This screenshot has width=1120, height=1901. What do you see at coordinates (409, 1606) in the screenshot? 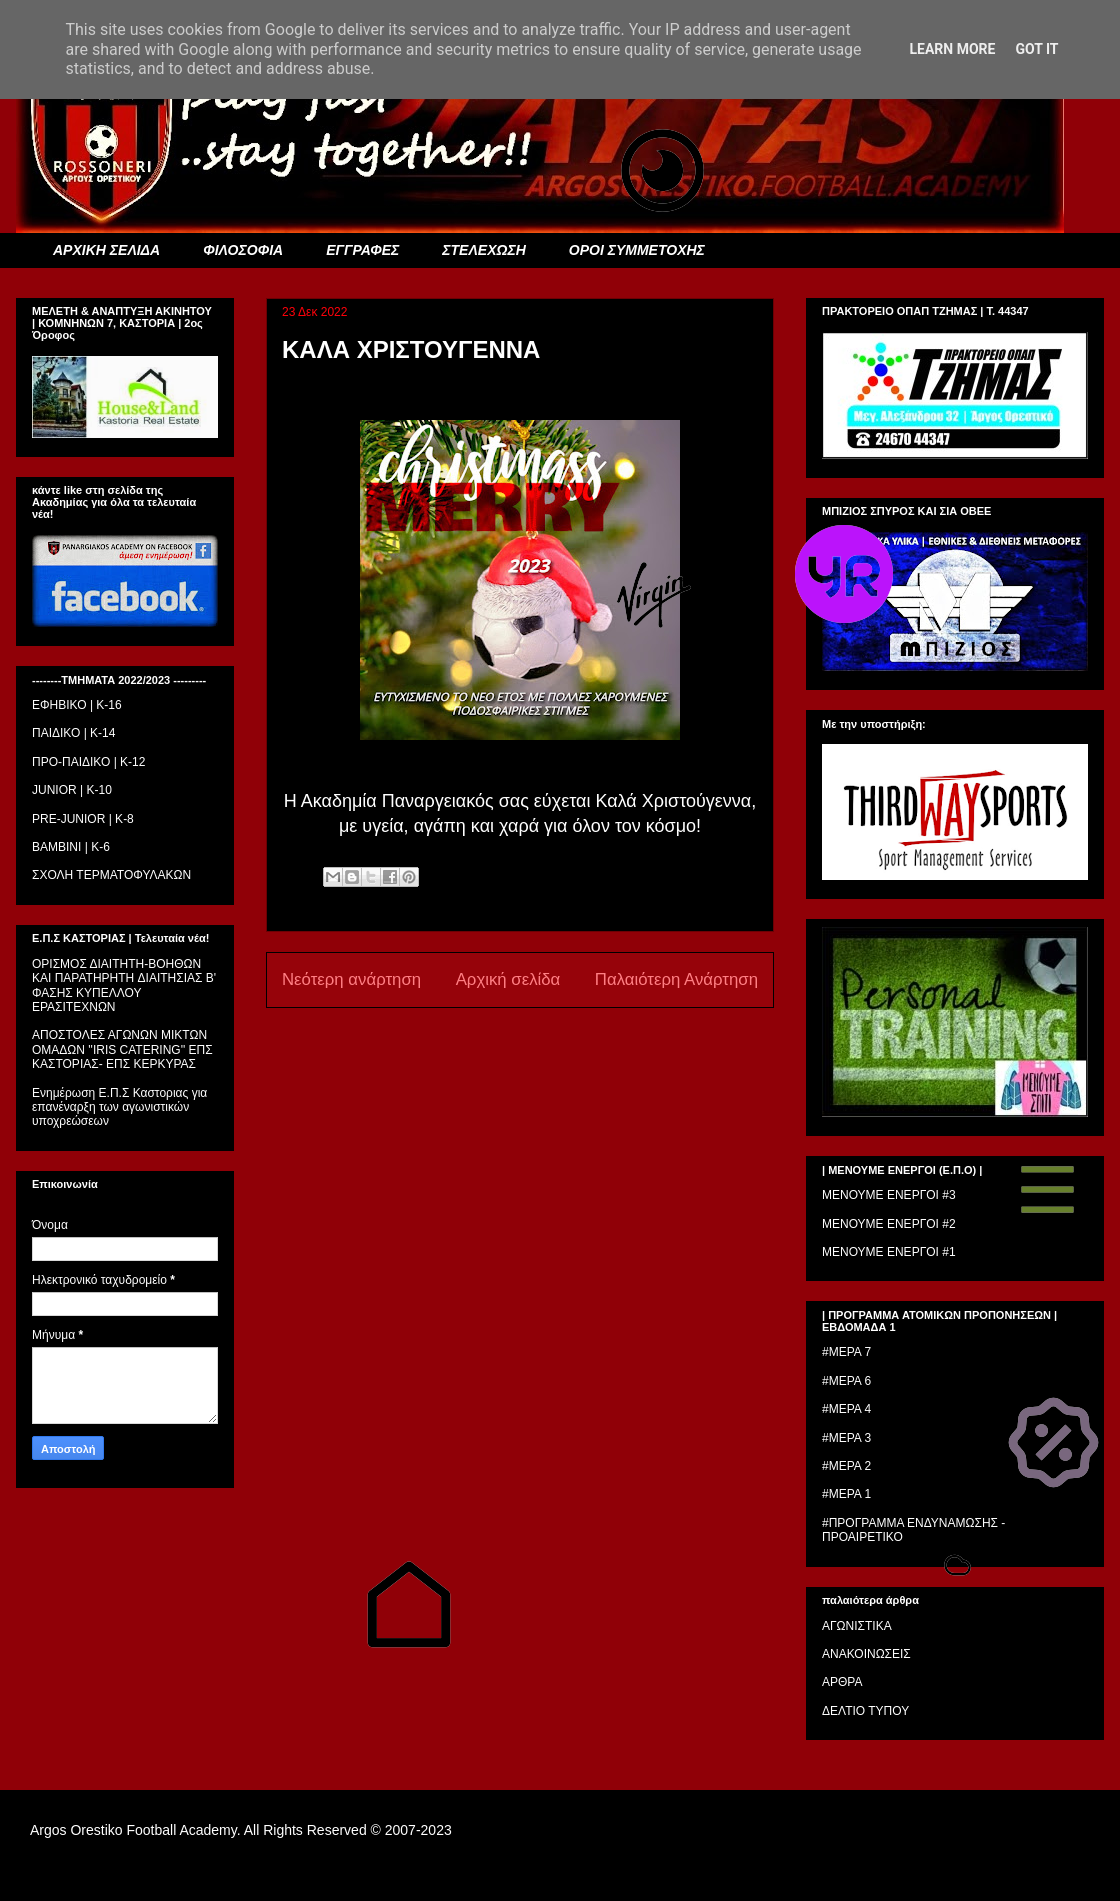
I see `navigate to home screen` at bounding box center [409, 1606].